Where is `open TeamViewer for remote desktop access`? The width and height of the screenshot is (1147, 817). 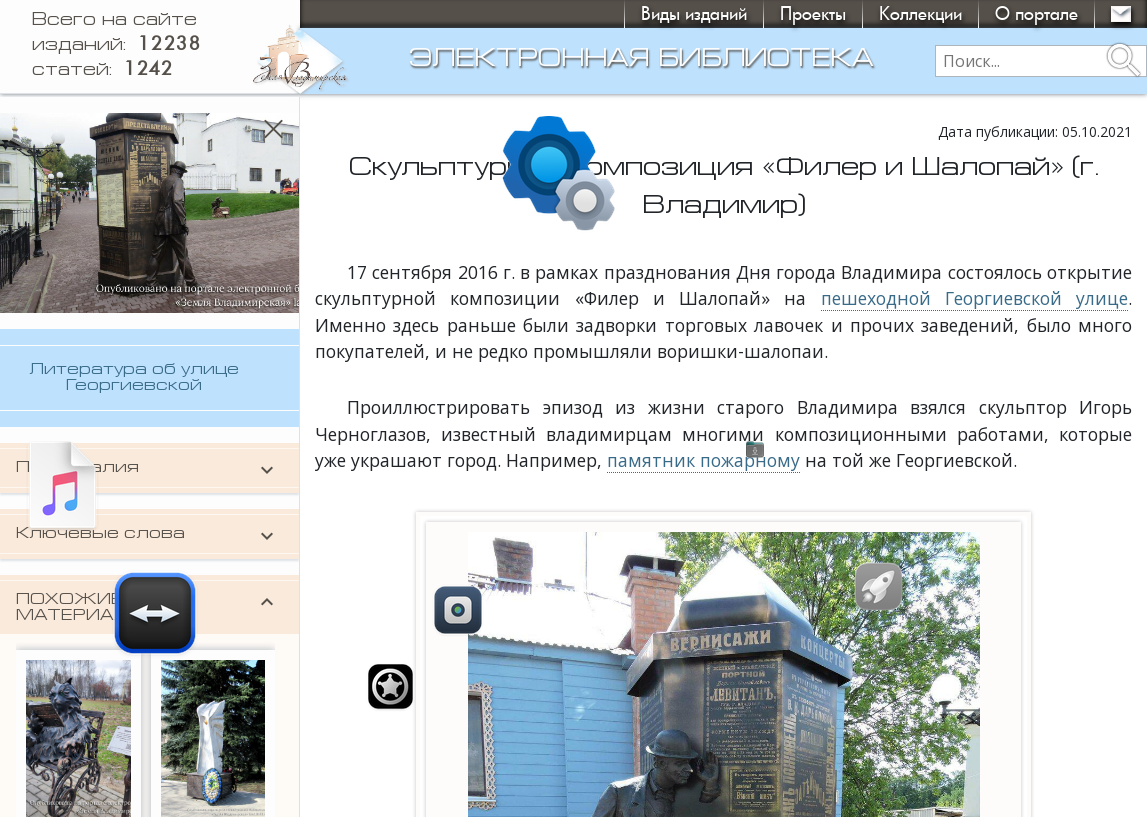 open TeamViewer for remote desktop access is located at coordinates (155, 613).